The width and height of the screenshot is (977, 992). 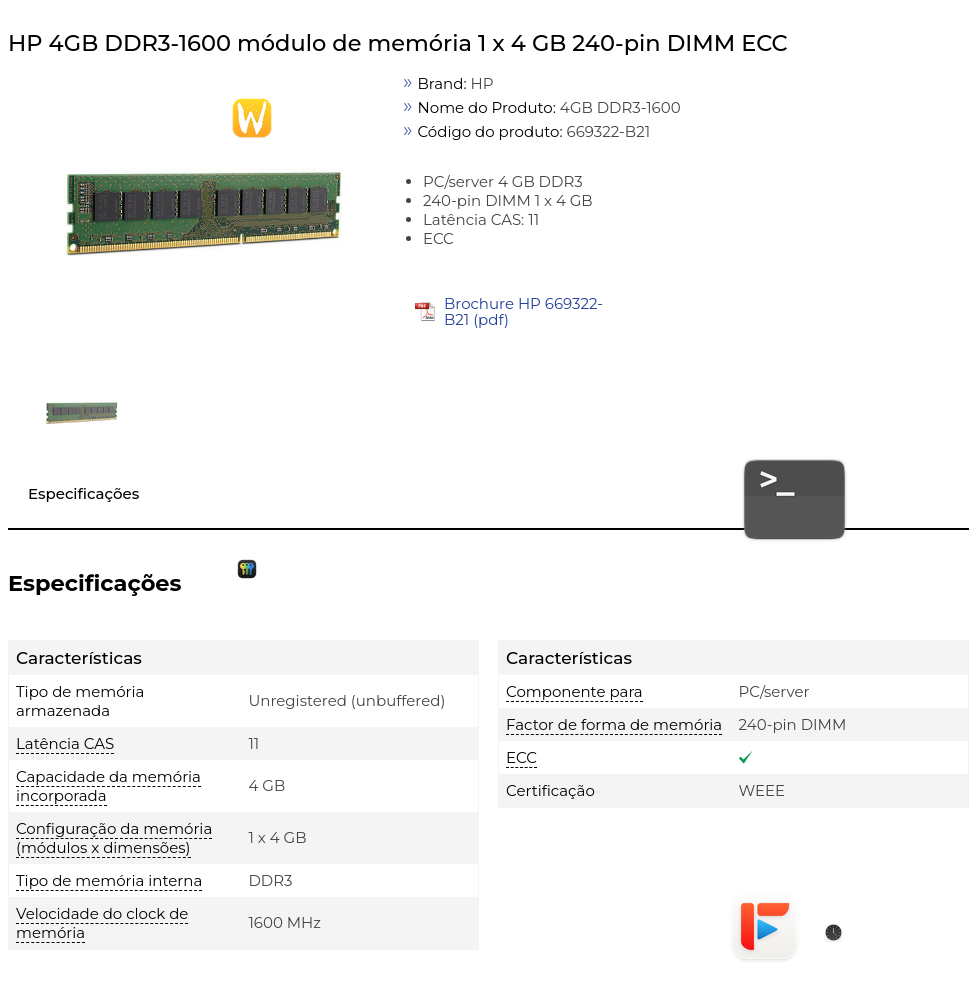 What do you see at coordinates (247, 569) in the screenshot?
I see `open the passwords app` at bounding box center [247, 569].